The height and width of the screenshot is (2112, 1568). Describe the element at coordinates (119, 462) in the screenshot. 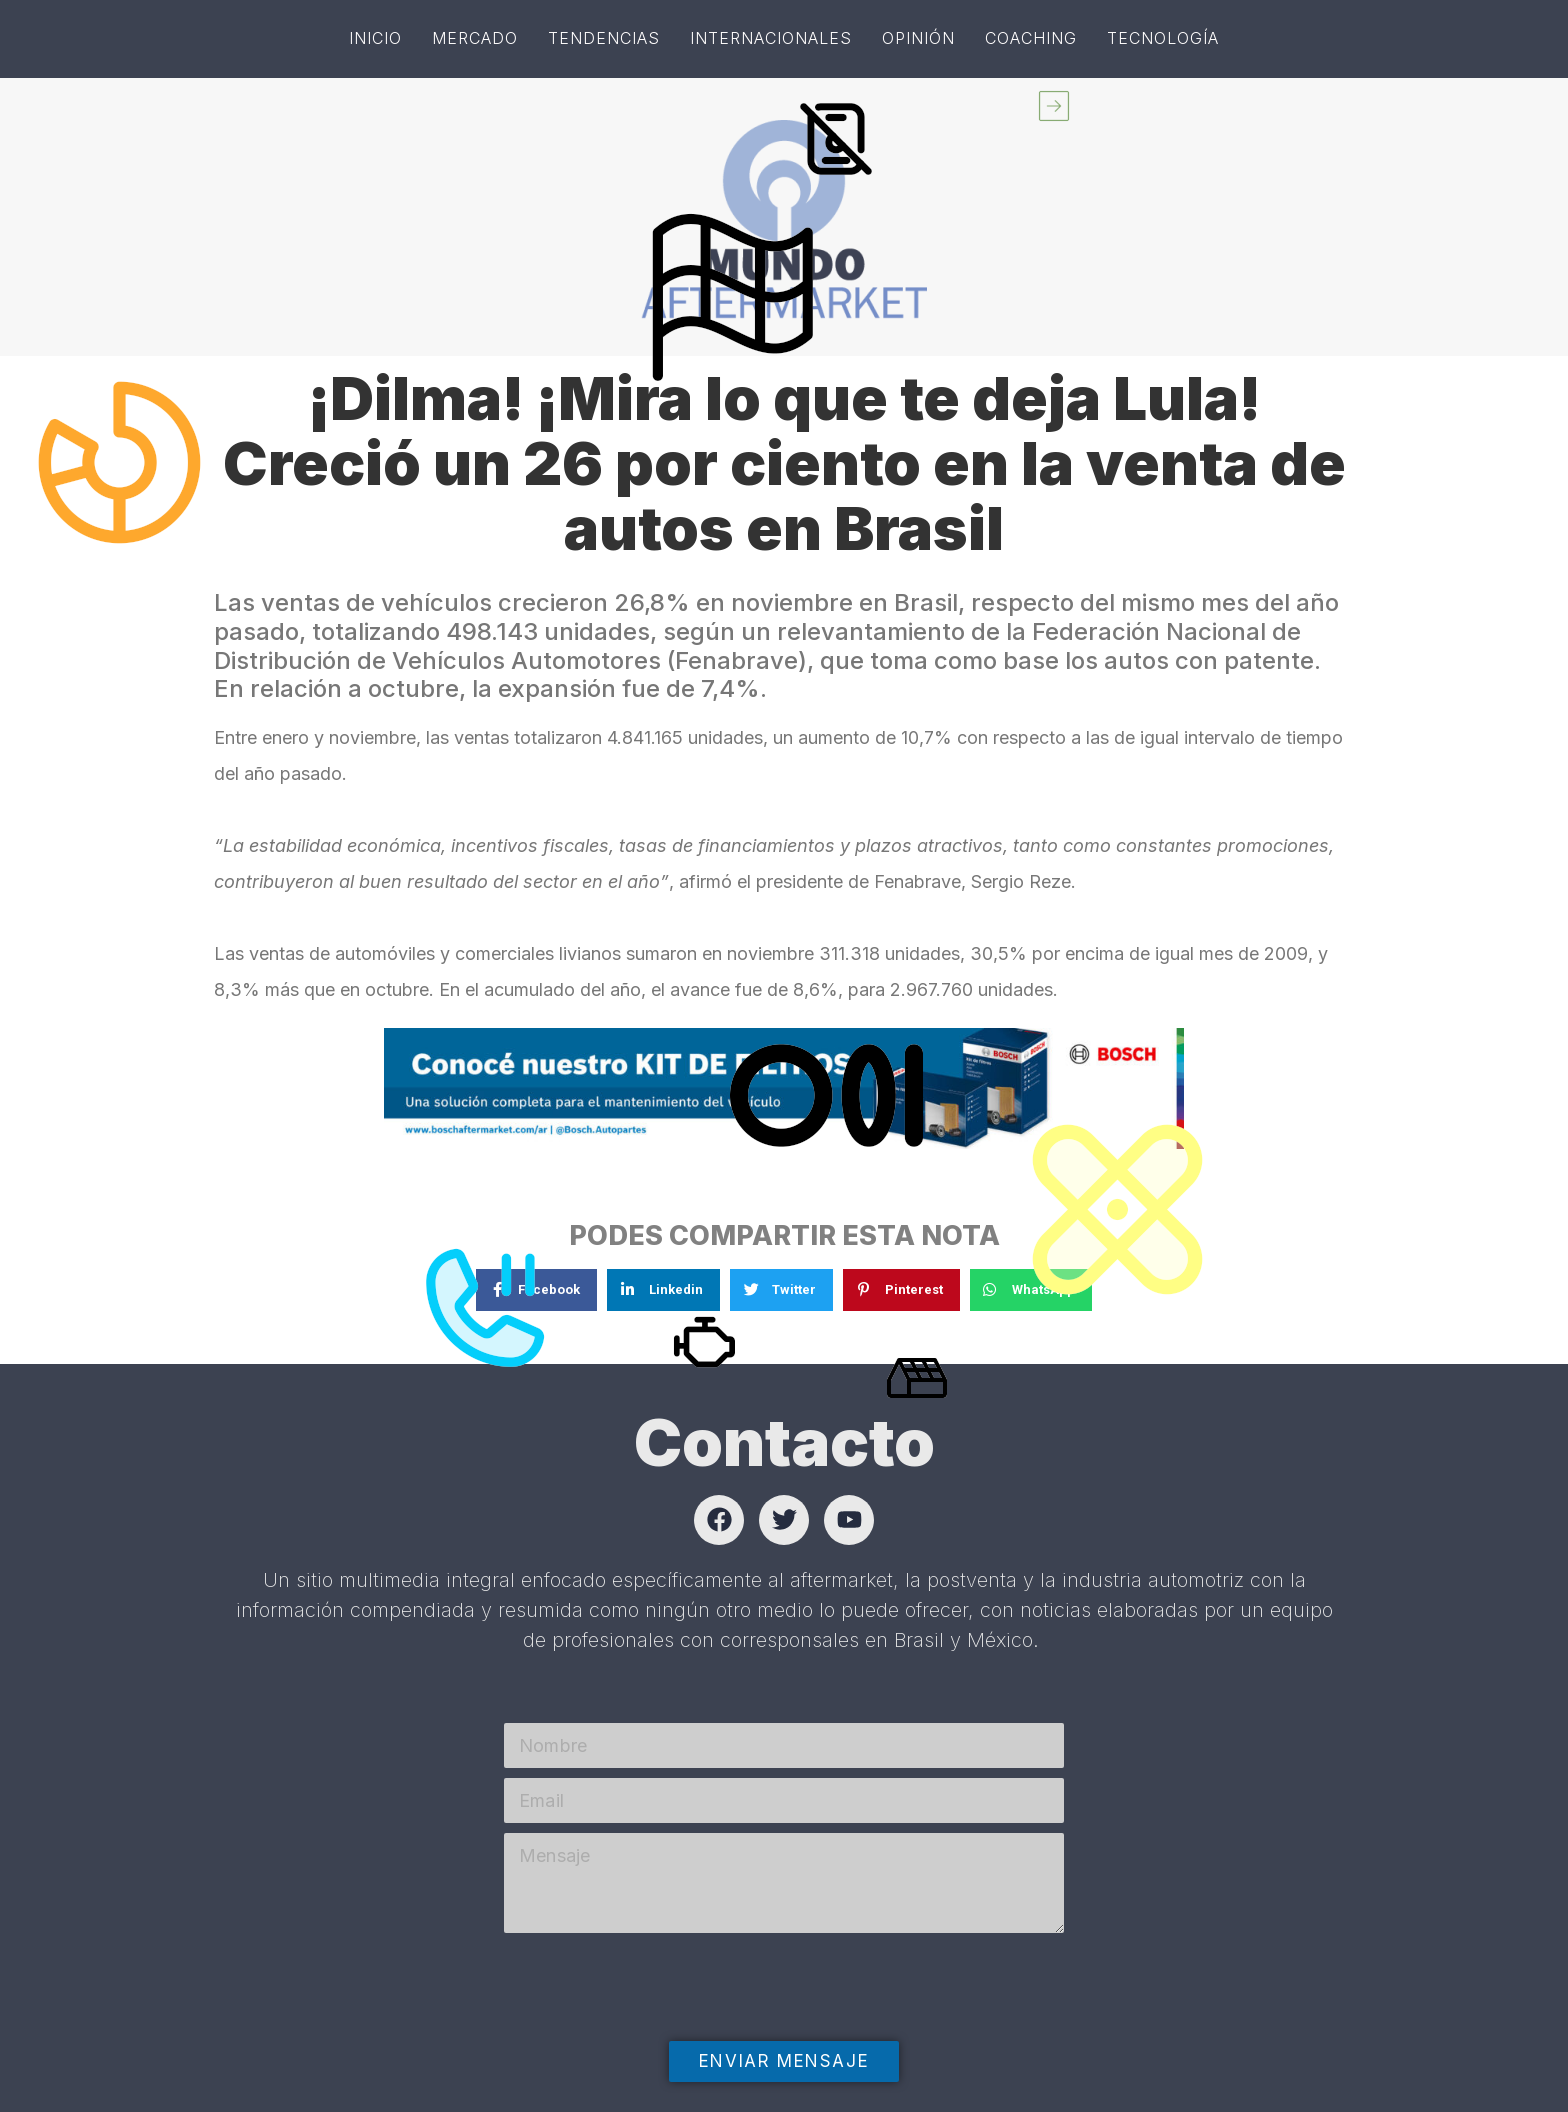

I see `view analytics or statistics breakdown` at that location.